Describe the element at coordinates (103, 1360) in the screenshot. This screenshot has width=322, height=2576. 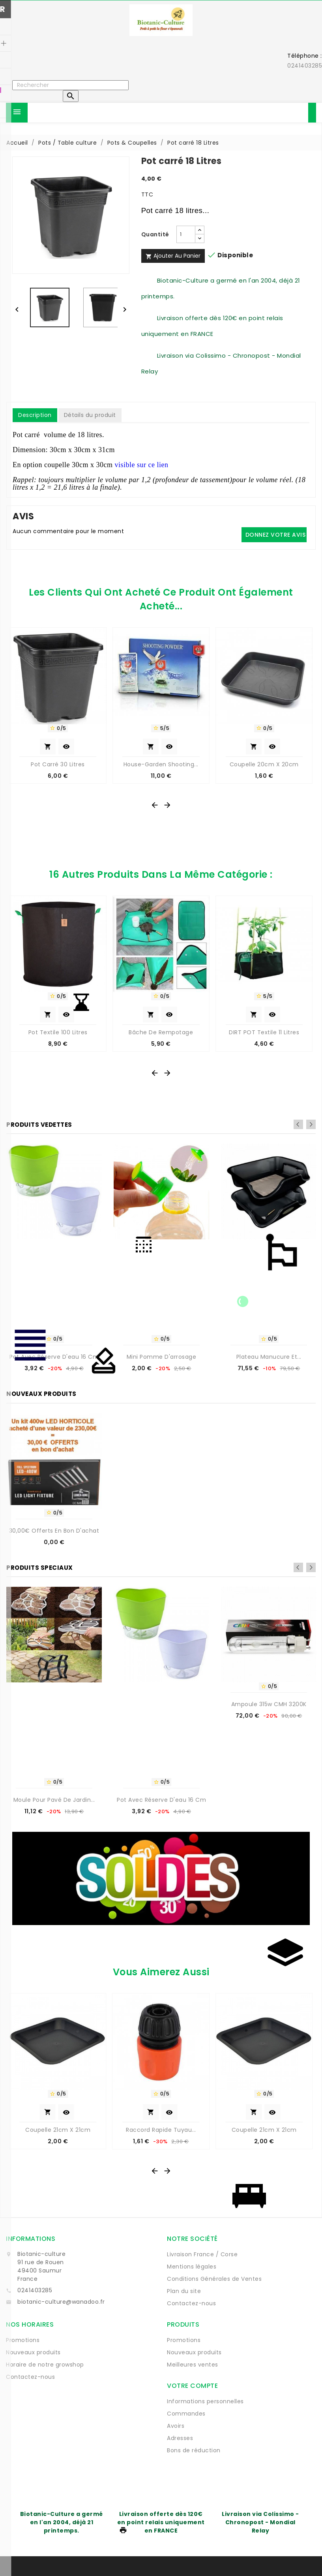
I see `cast your vote or submit a ballot` at that location.